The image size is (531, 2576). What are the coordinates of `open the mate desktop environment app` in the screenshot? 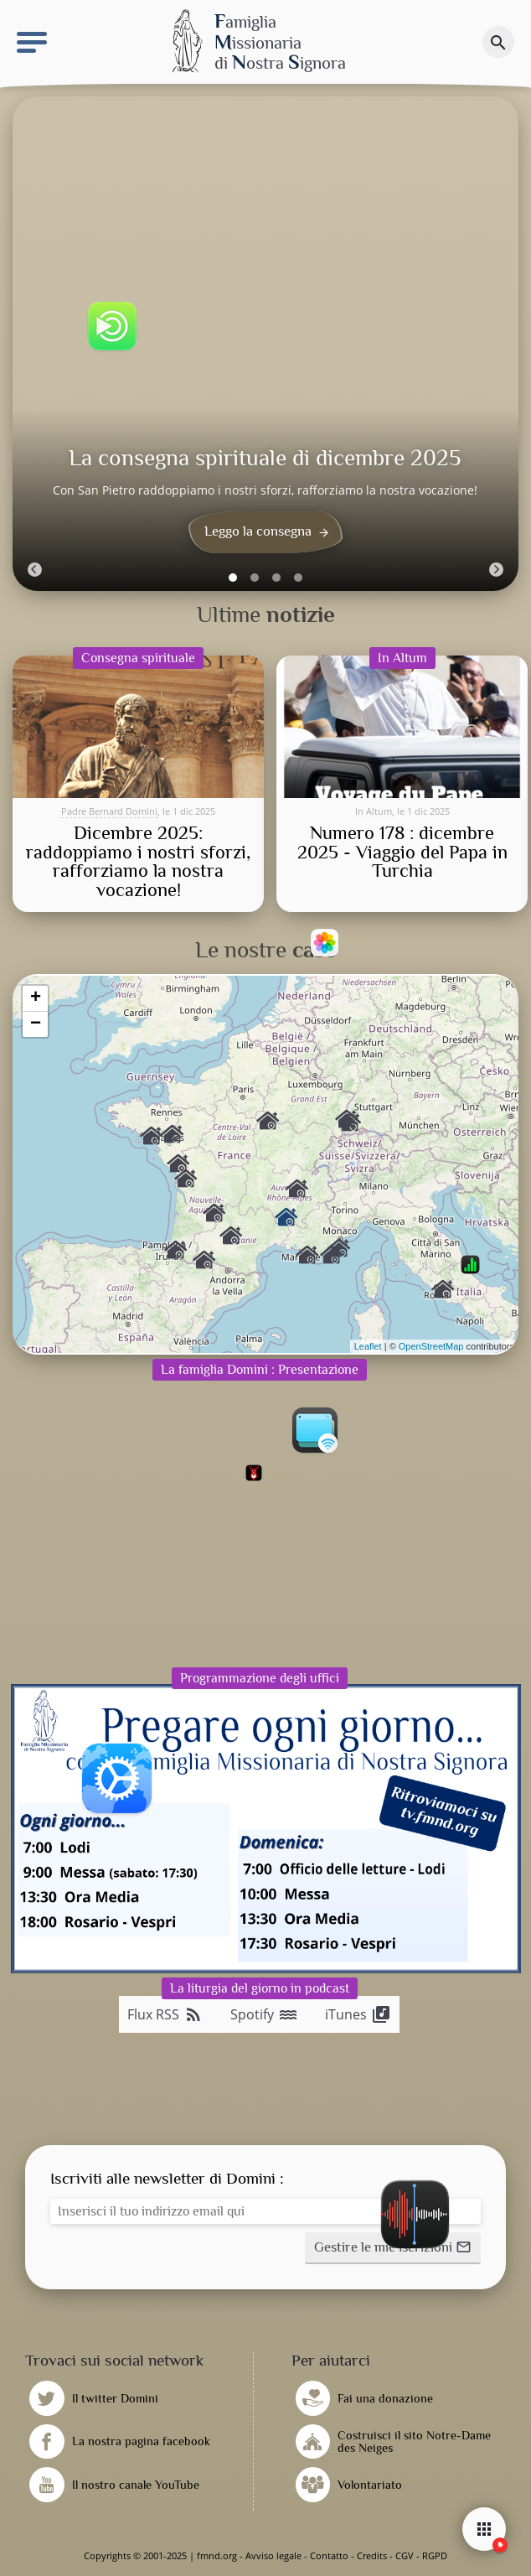 It's located at (112, 326).